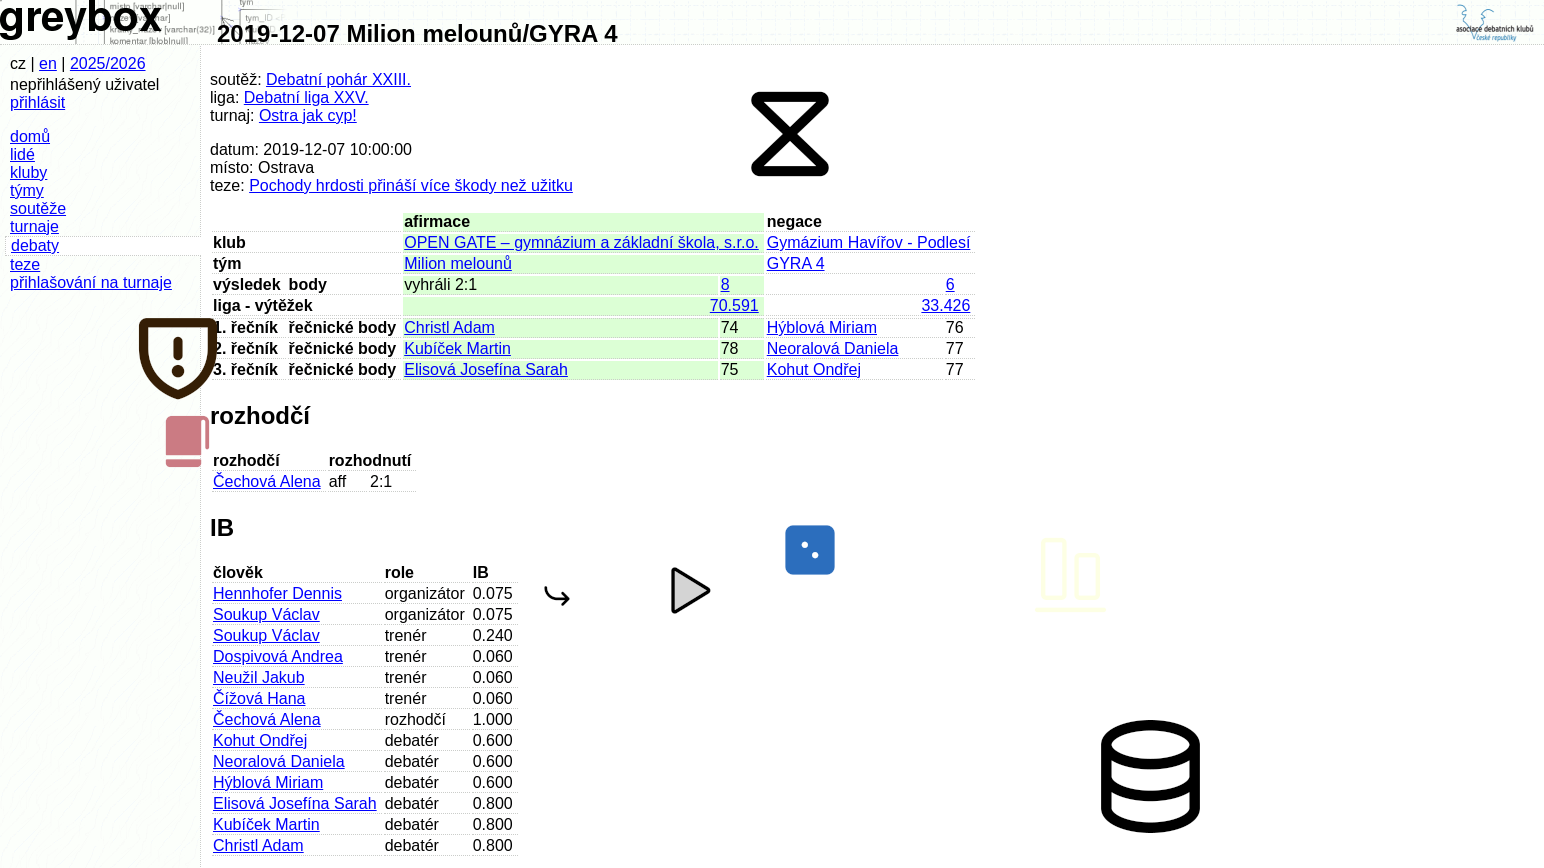 Image resolution: width=1544 pixels, height=868 pixels. Describe the element at coordinates (1150, 776) in the screenshot. I see `access database settings` at that location.